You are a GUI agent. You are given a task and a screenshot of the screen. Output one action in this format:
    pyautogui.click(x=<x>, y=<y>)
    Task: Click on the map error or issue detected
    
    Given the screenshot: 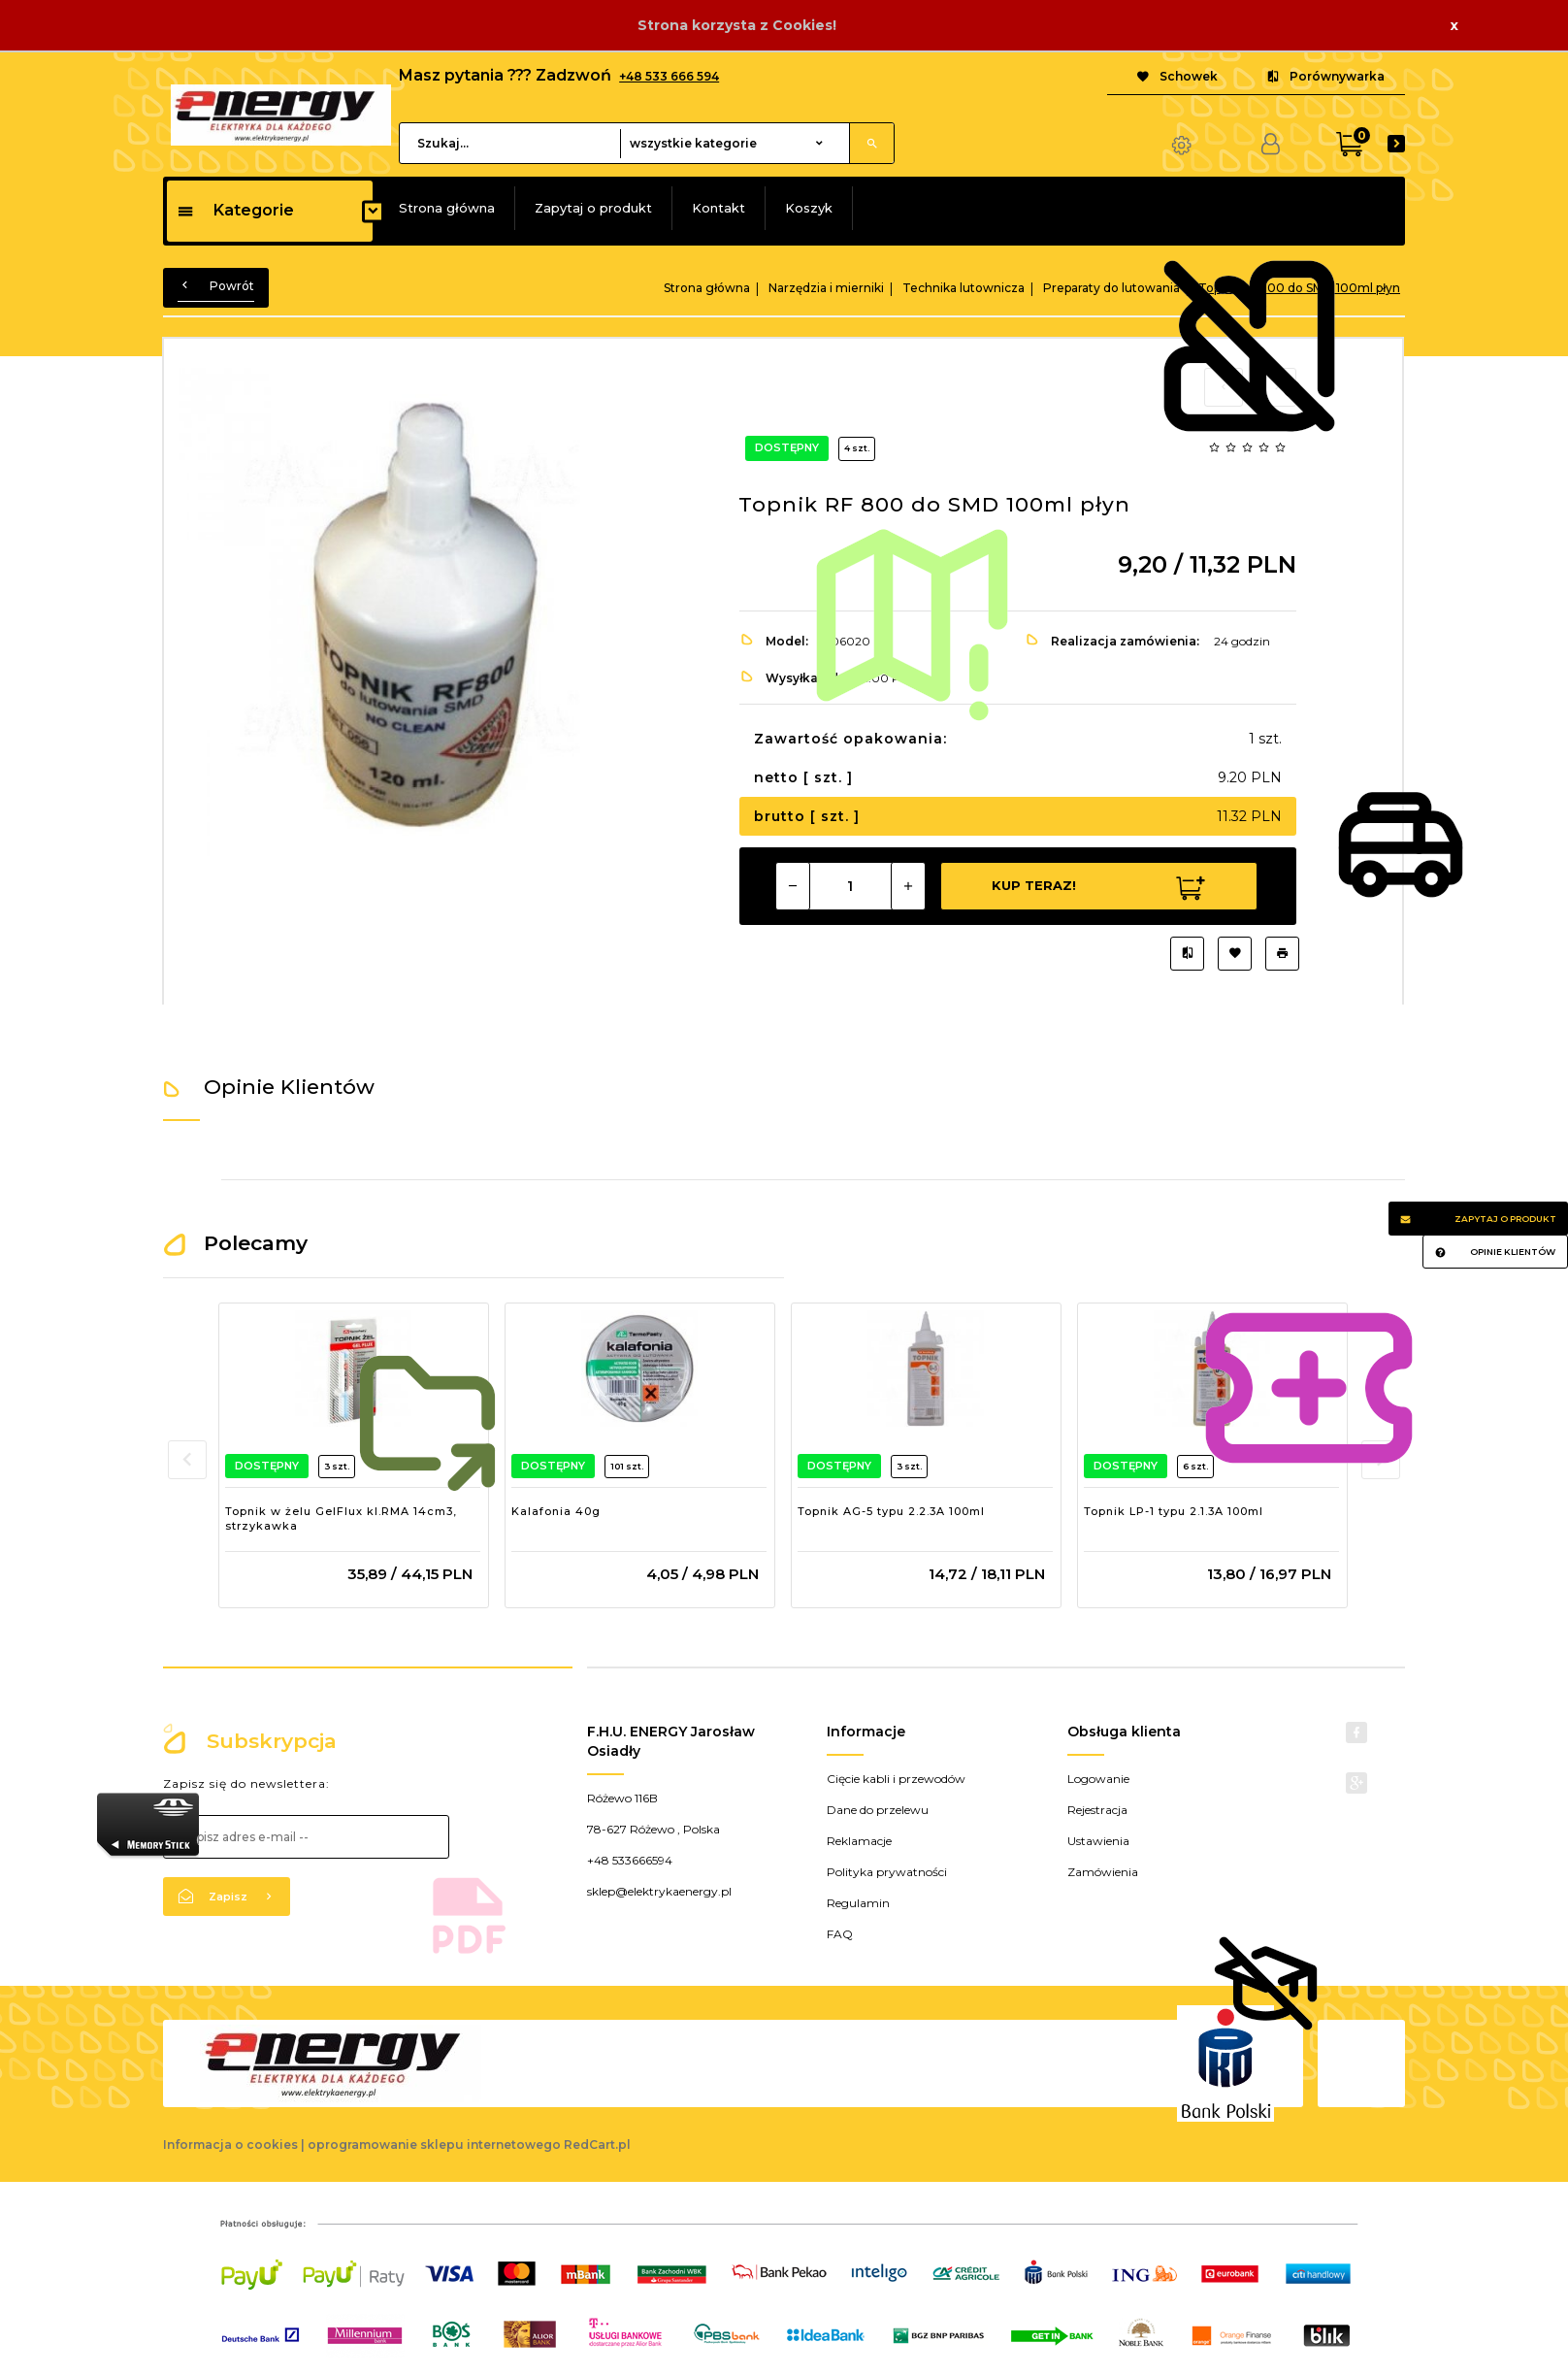 What is the action you would take?
    pyautogui.click(x=912, y=615)
    